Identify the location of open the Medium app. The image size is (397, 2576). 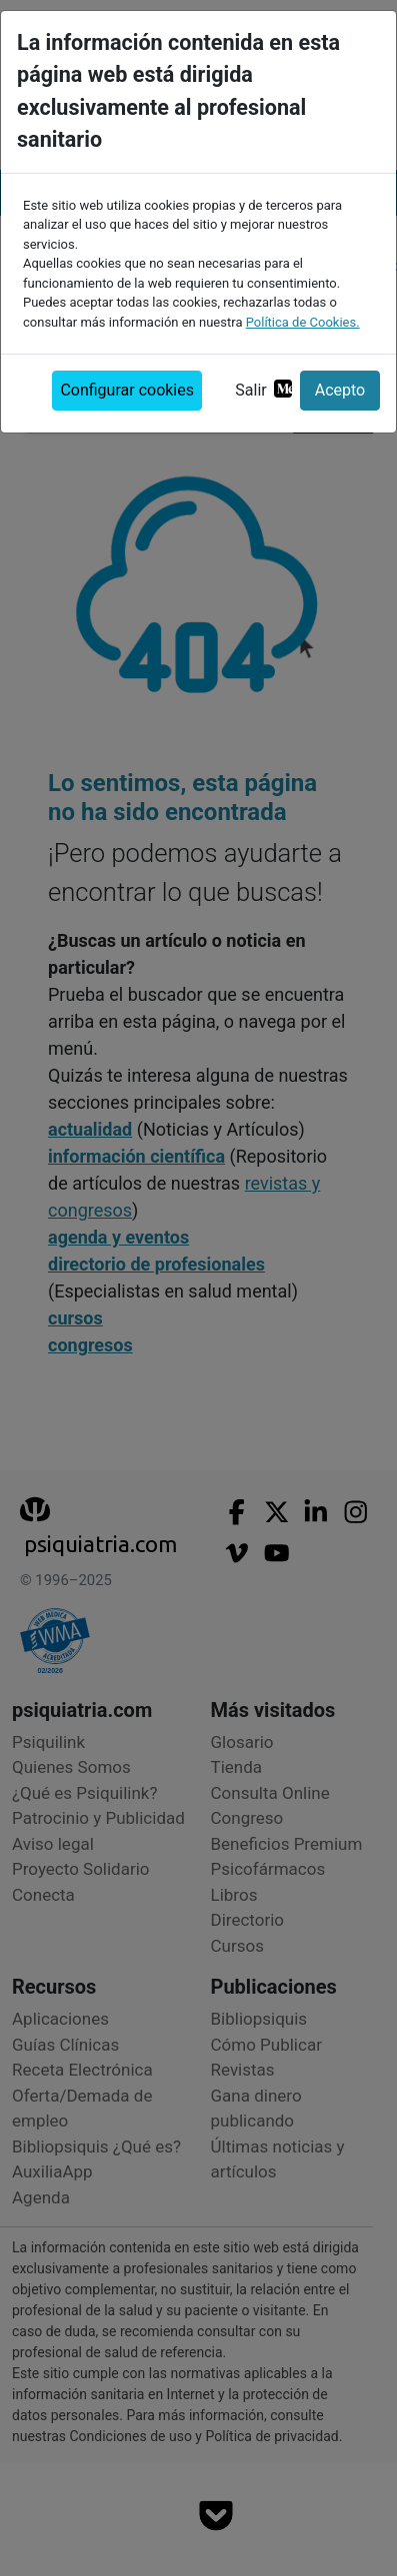
(283, 389).